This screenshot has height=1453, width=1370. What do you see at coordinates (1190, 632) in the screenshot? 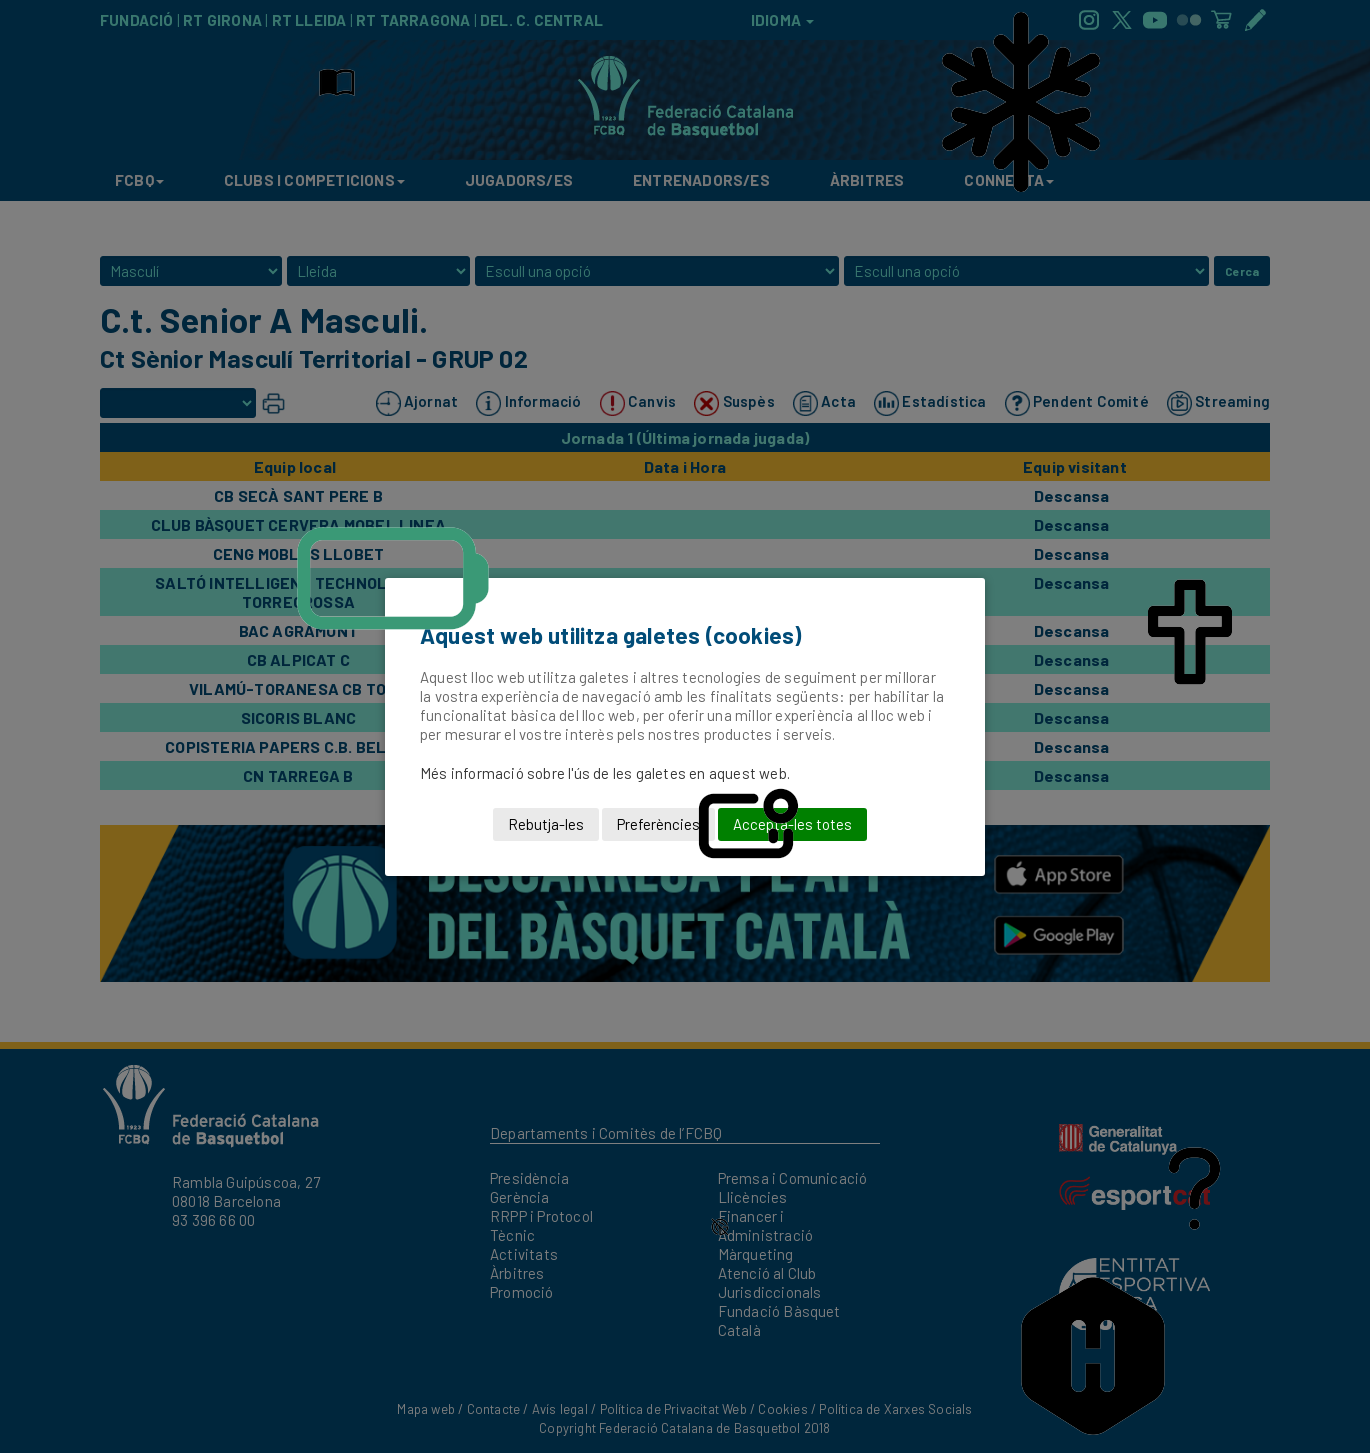
I see `religious or faith-related content` at bounding box center [1190, 632].